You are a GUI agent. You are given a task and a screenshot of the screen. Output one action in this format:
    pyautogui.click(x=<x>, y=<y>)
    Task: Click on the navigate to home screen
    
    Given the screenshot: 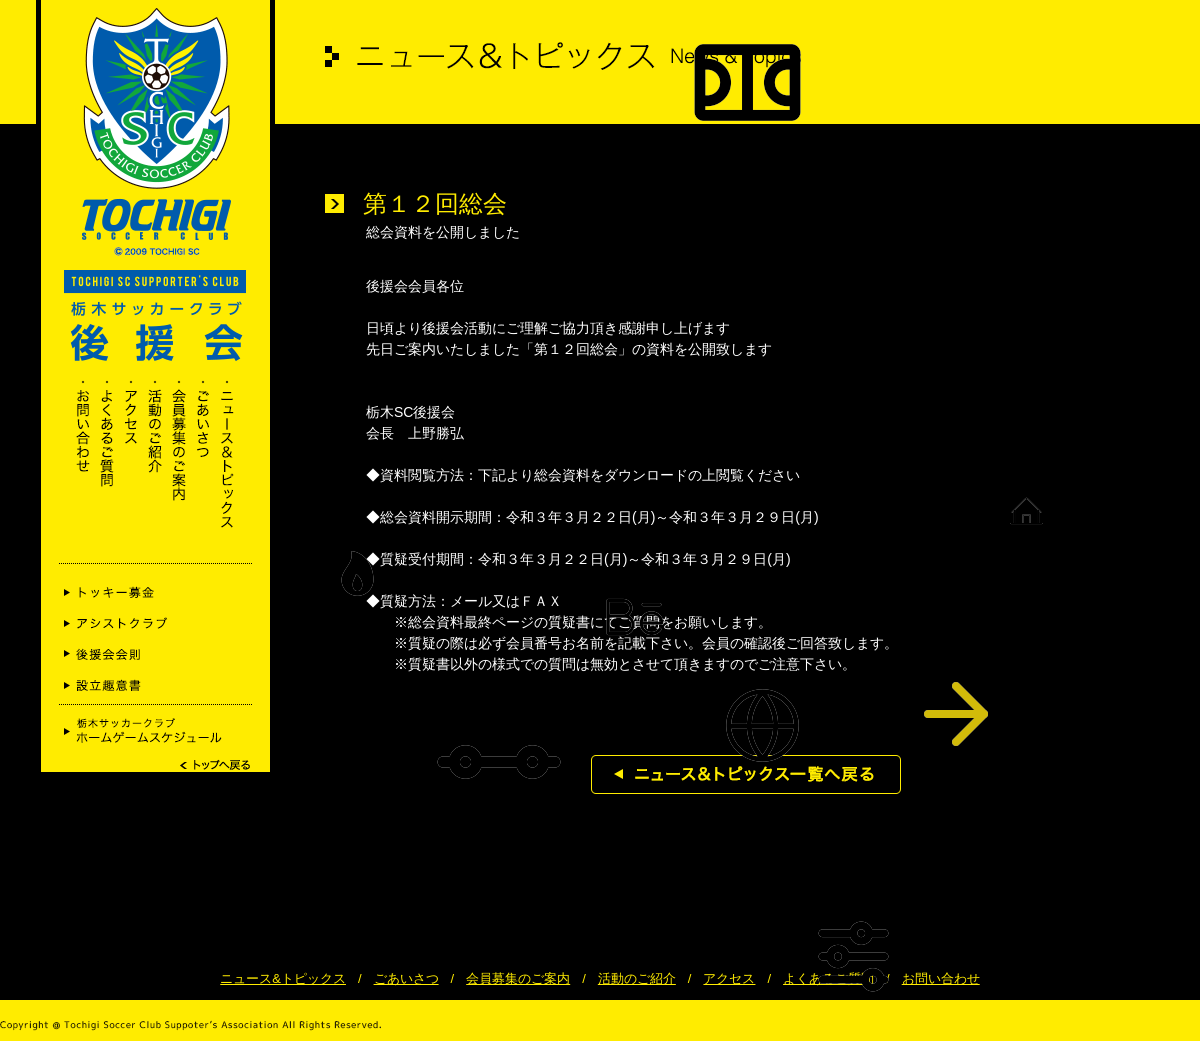 What is the action you would take?
    pyautogui.click(x=1026, y=511)
    